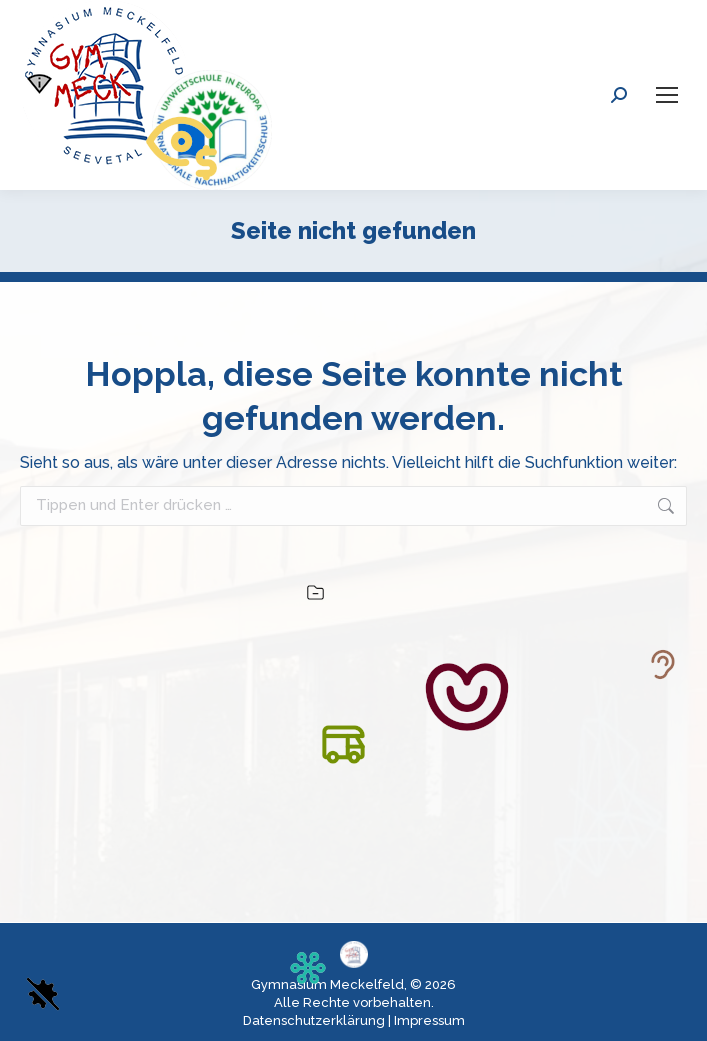 This screenshot has height=1041, width=707. Describe the element at coordinates (467, 697) in the screenshot. I see `open badoo dating app` at that location.